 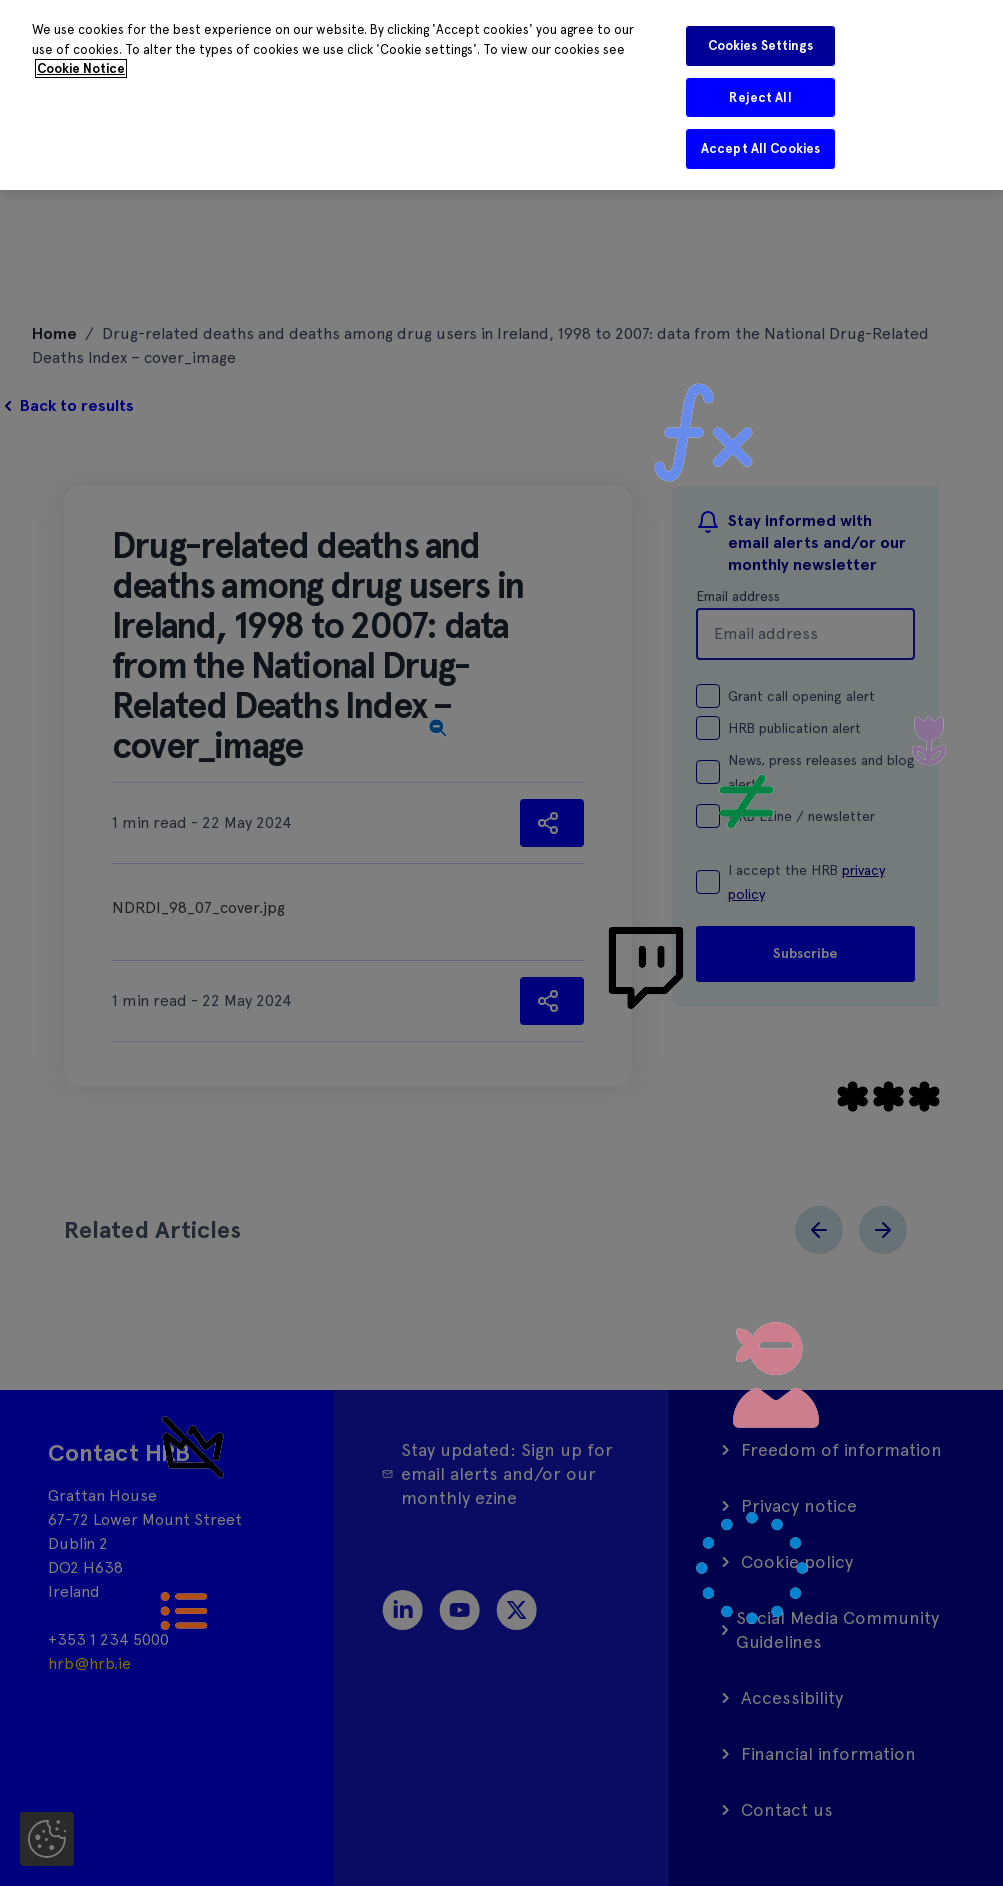 What do you see at coordinates (184, 1611) in the screenshot?
I see `view items in a bulleted list format` at bounding box center [184, 1611].